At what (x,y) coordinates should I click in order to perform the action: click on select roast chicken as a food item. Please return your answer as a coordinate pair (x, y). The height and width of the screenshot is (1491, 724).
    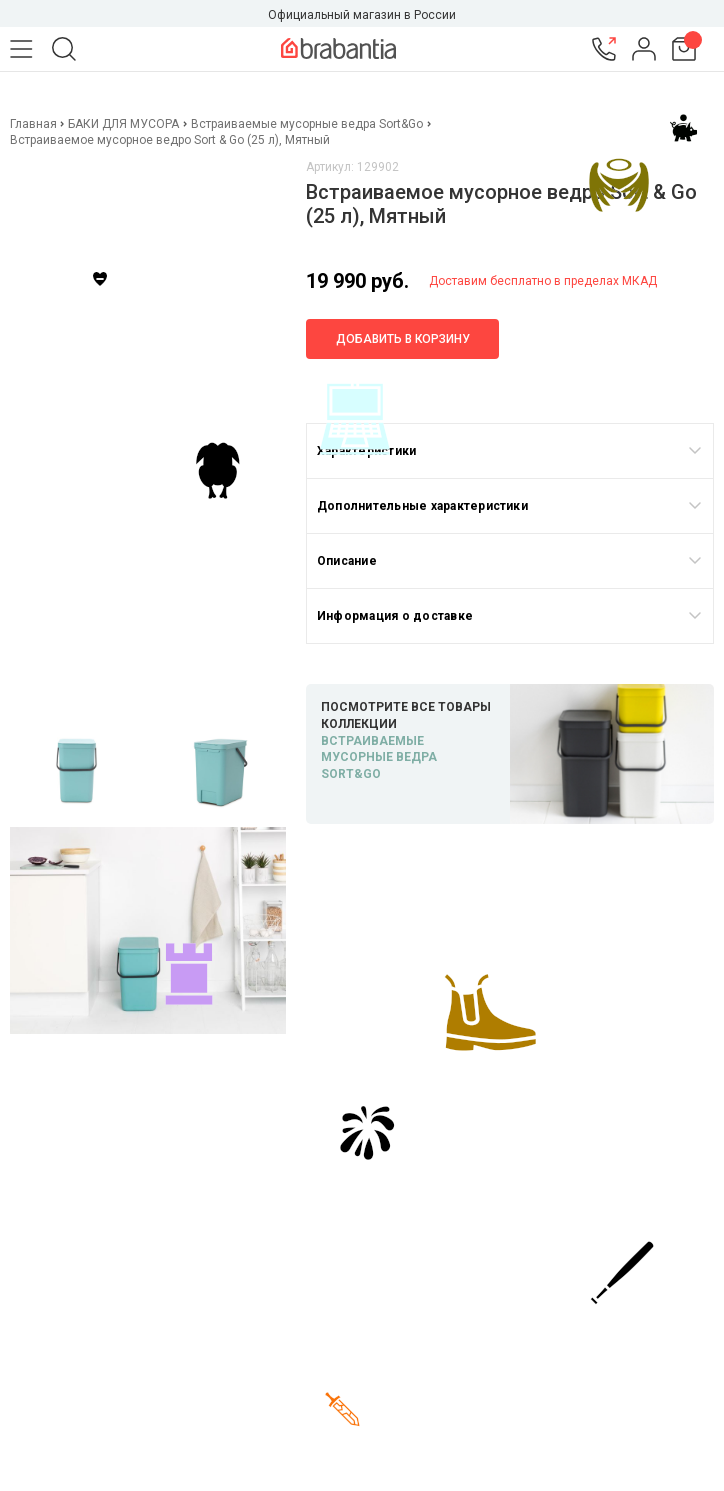
    Looking at the image, I should click on (218, 470).